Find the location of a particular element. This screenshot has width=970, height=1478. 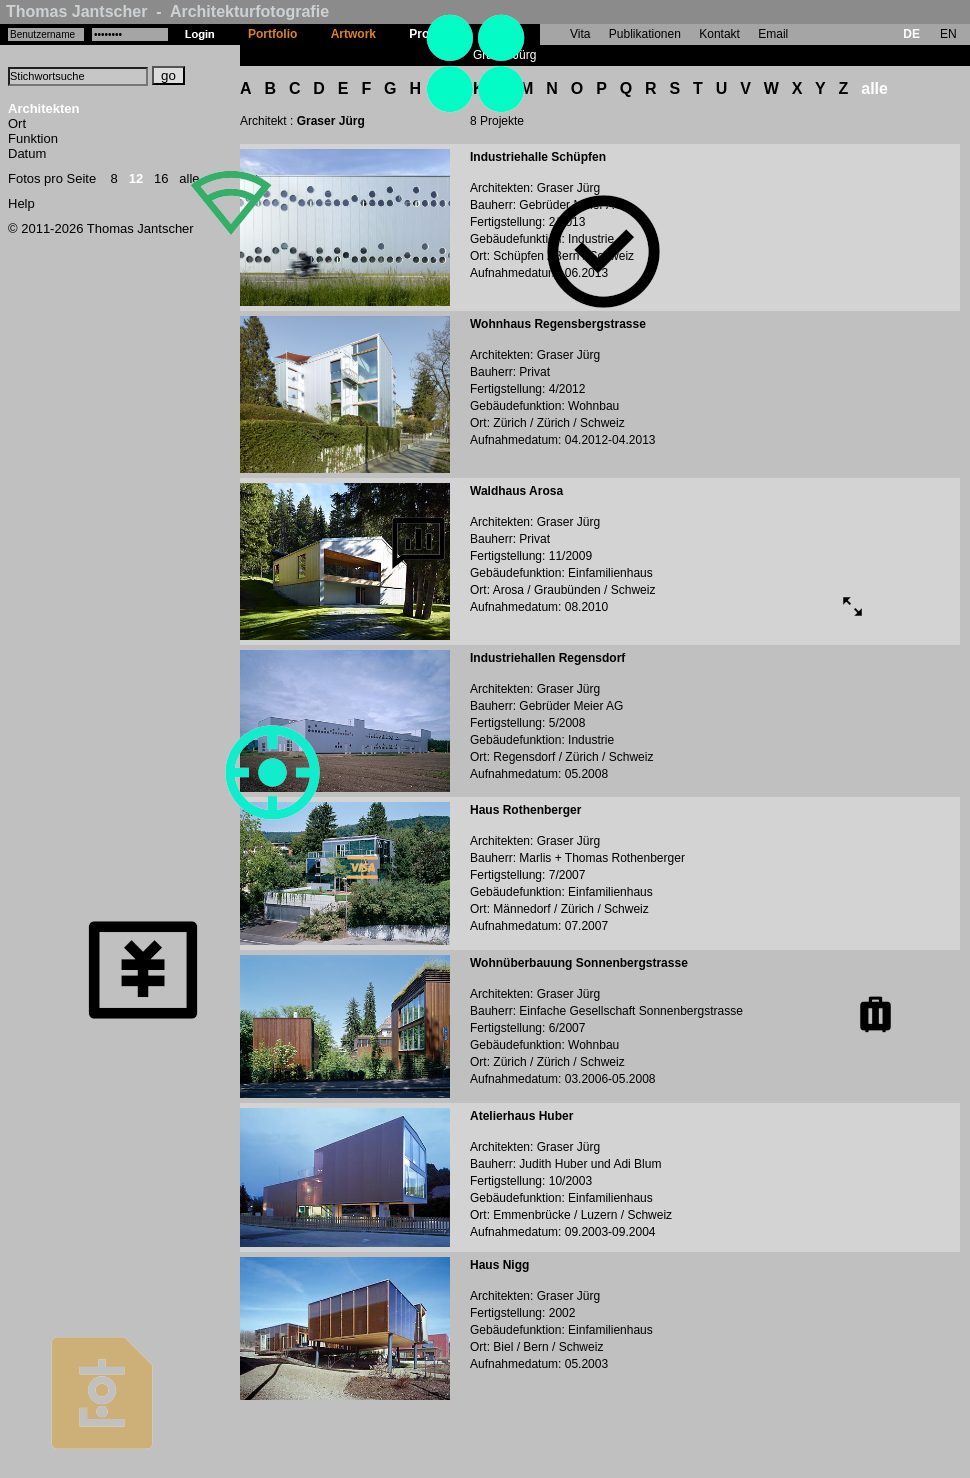

access travel or trip planning features is located at coordinates (875, 1013).